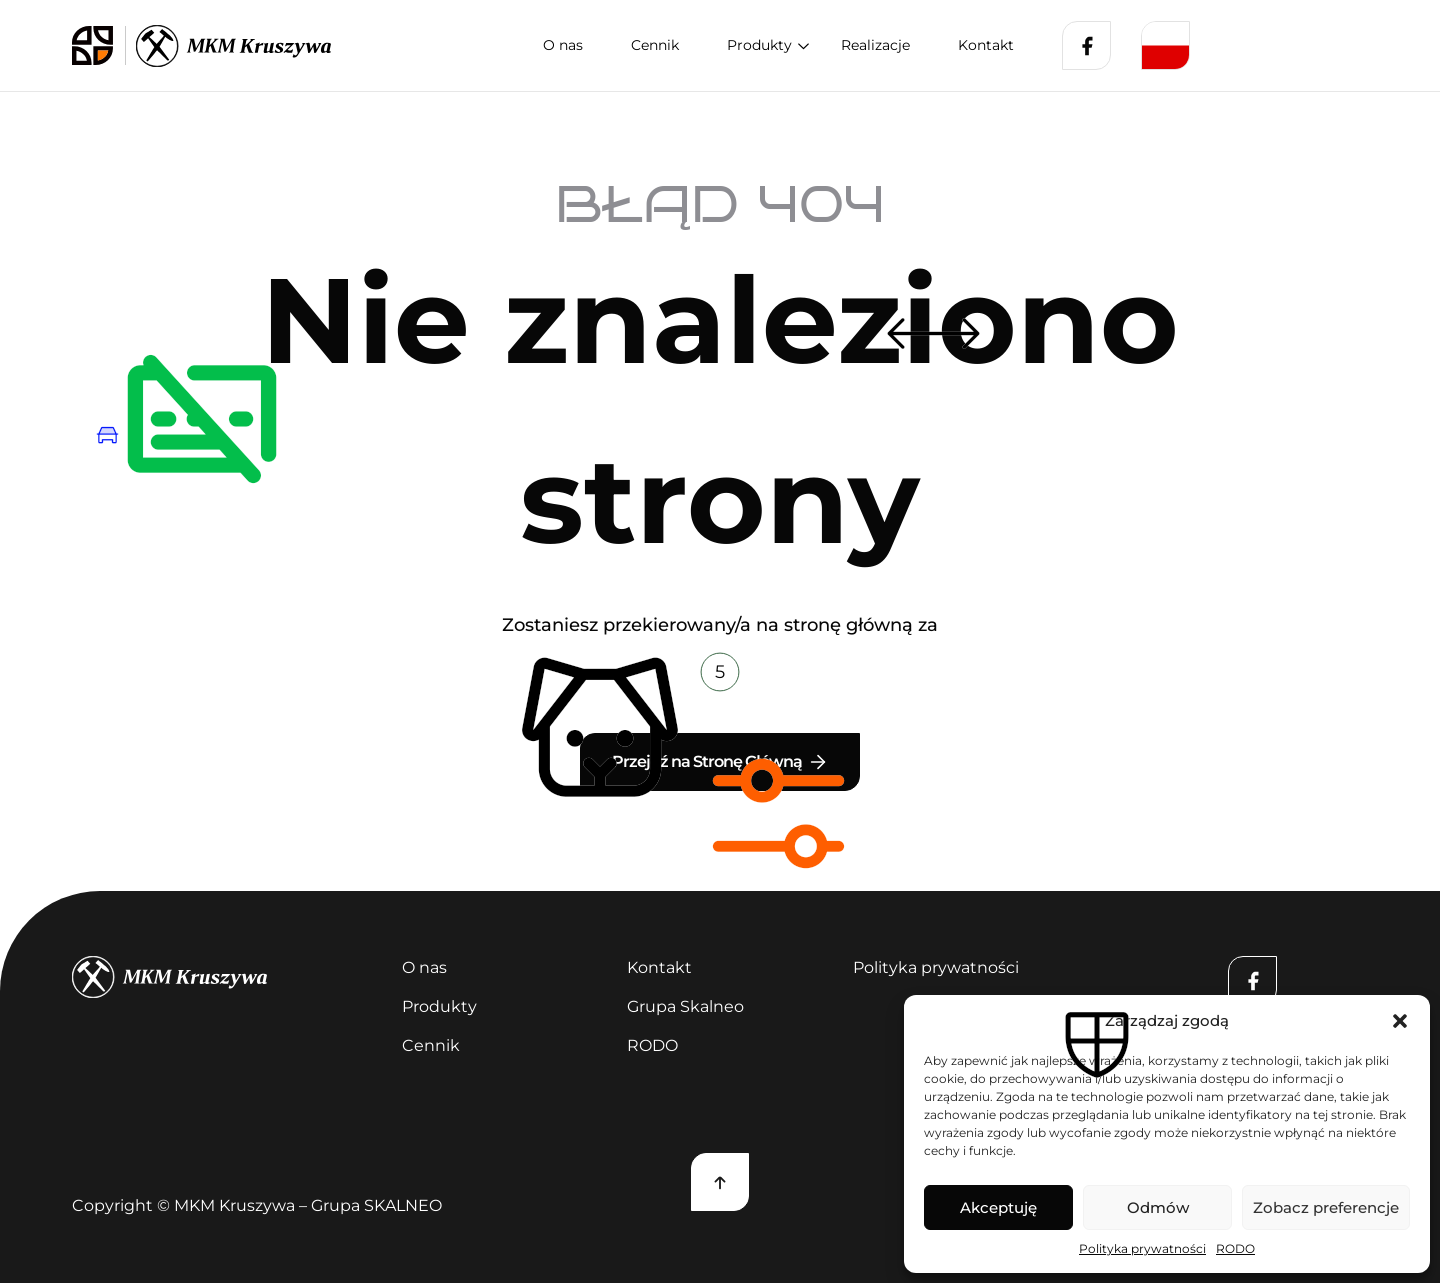 This screenshot has height=1283, width=1440. What do you see at coordinates (778, 813) in the screenshot?
I see `adjust settings or preferences` at bounding box center [778, 813].